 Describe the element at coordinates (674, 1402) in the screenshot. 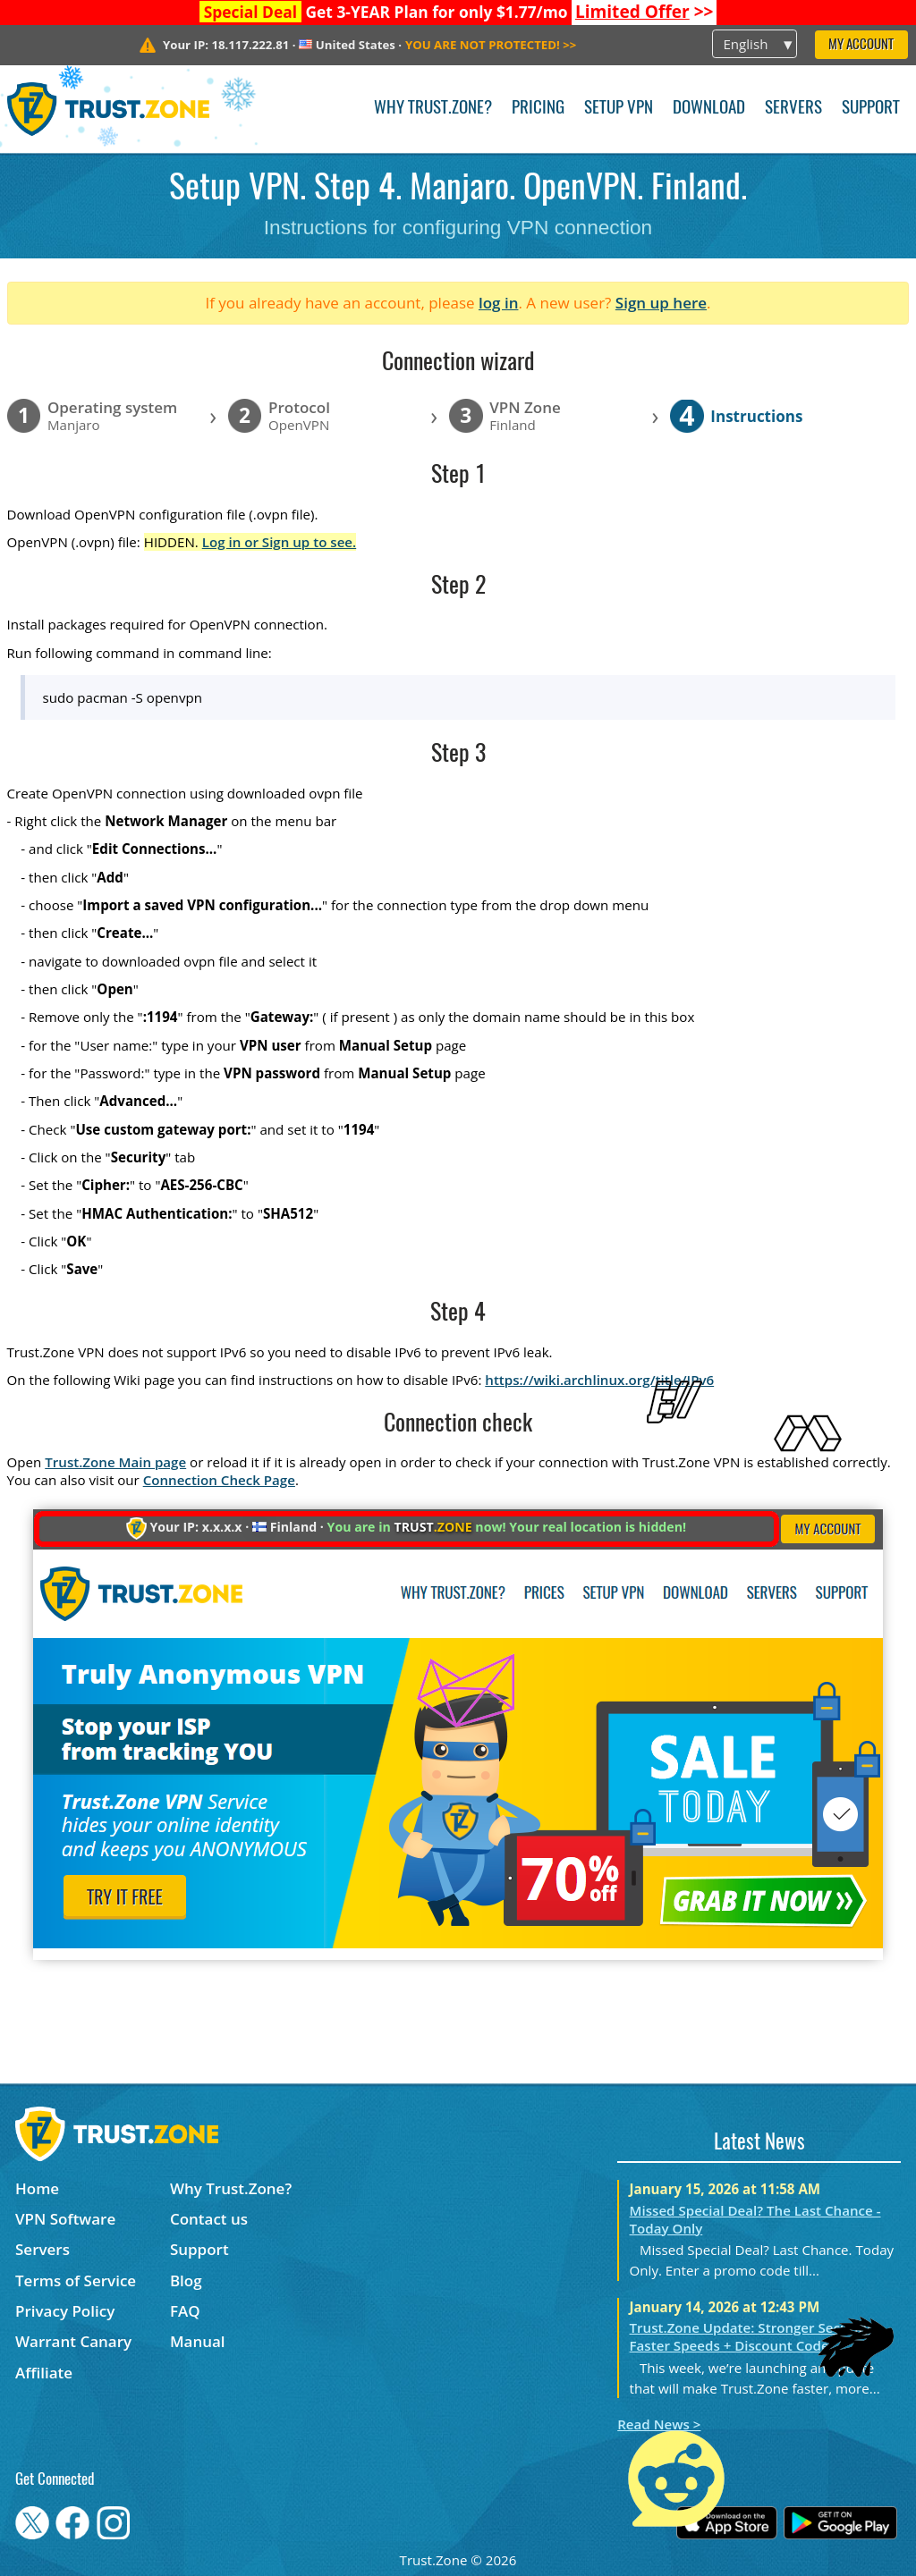

I see `eclipse jetty web server logo` at that location.